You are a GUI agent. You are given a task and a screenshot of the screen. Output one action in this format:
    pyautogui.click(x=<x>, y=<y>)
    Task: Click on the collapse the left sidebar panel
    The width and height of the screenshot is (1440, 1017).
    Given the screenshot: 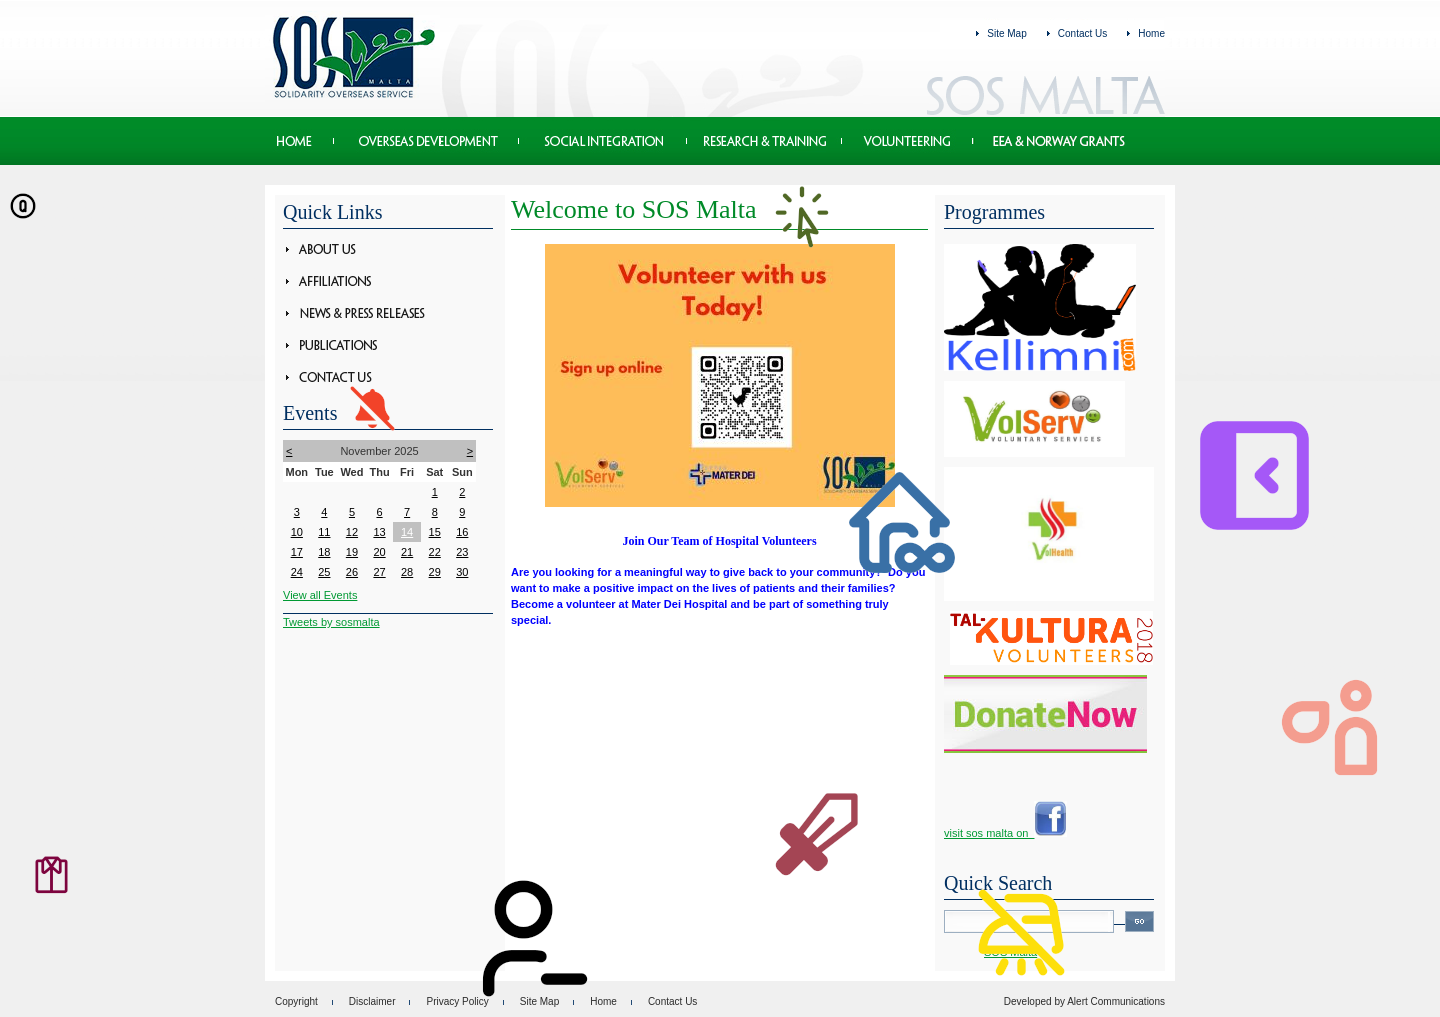 What is the action you would take?
    pyautogui.click(x=1254, y=475)
    